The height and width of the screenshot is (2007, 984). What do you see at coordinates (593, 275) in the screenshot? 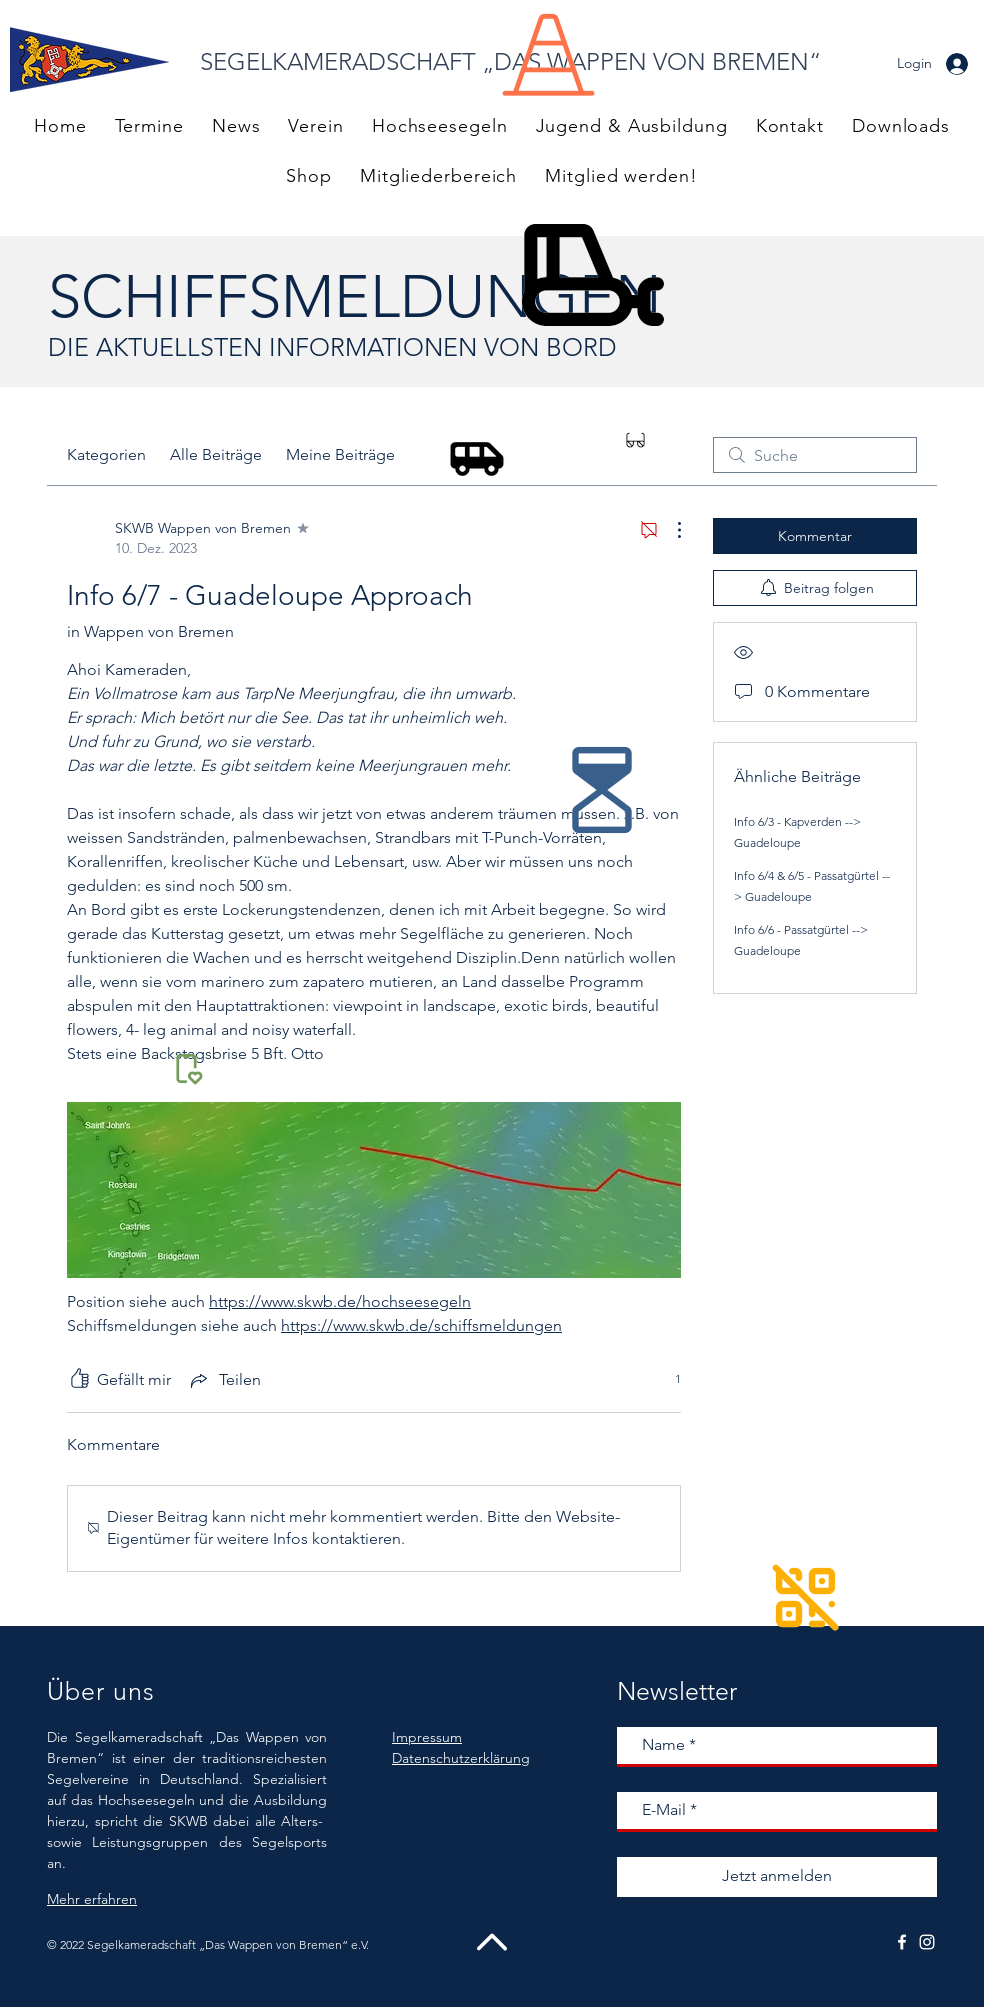
I see `construction or building project category` at bounding box center [593, 275].